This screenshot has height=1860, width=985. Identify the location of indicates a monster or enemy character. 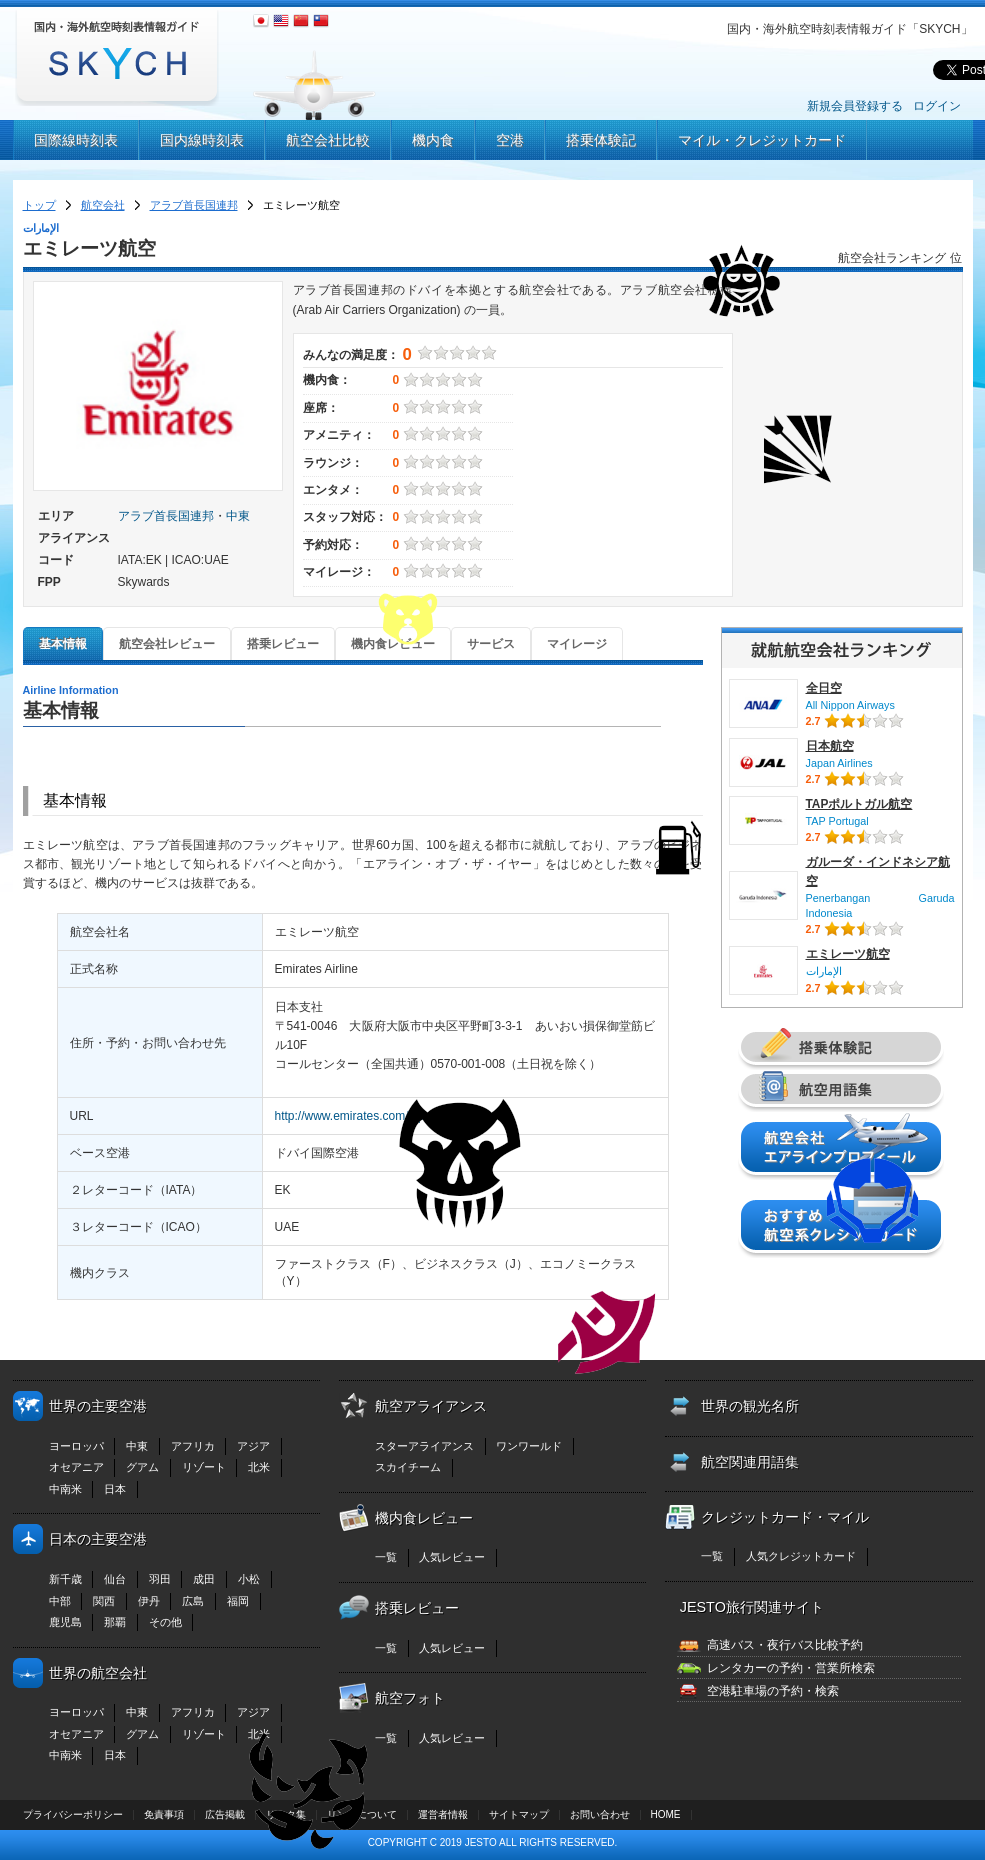
(458, 1159).